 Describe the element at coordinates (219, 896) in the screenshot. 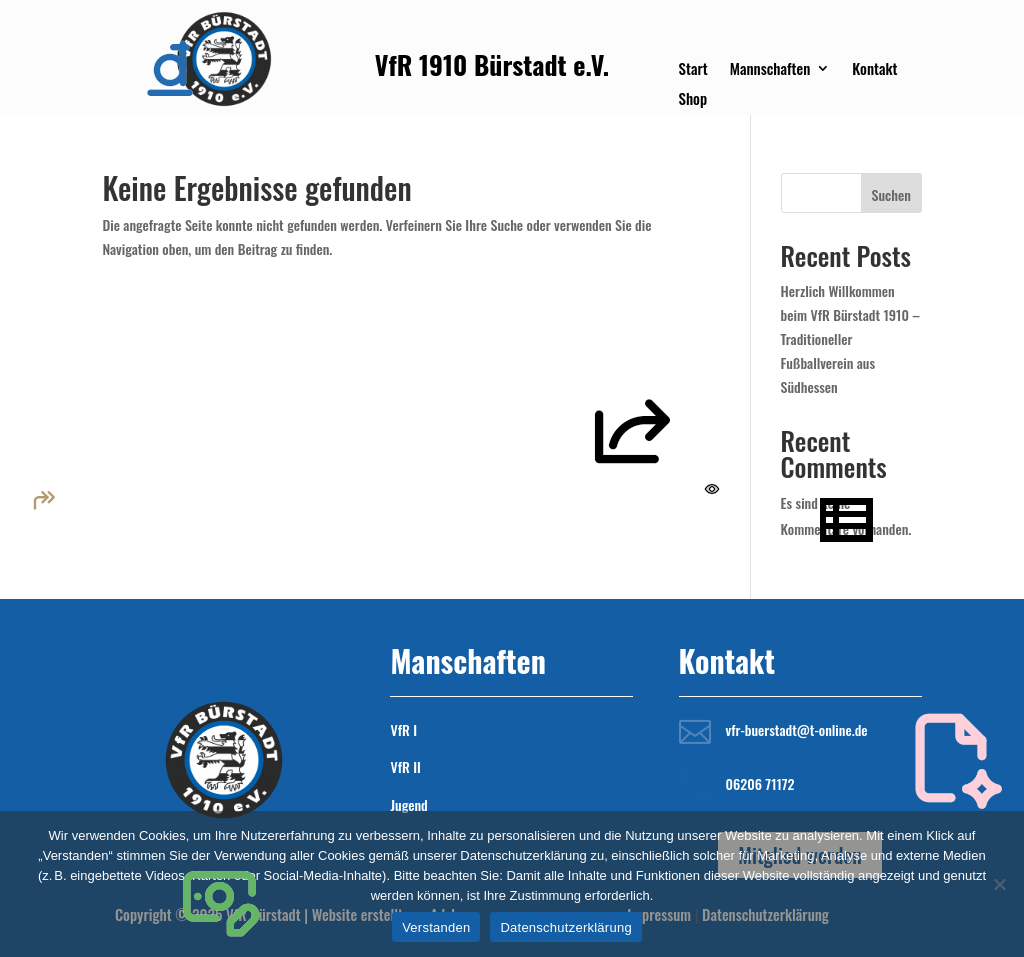

I see `edit payment or transaction details` at that location.